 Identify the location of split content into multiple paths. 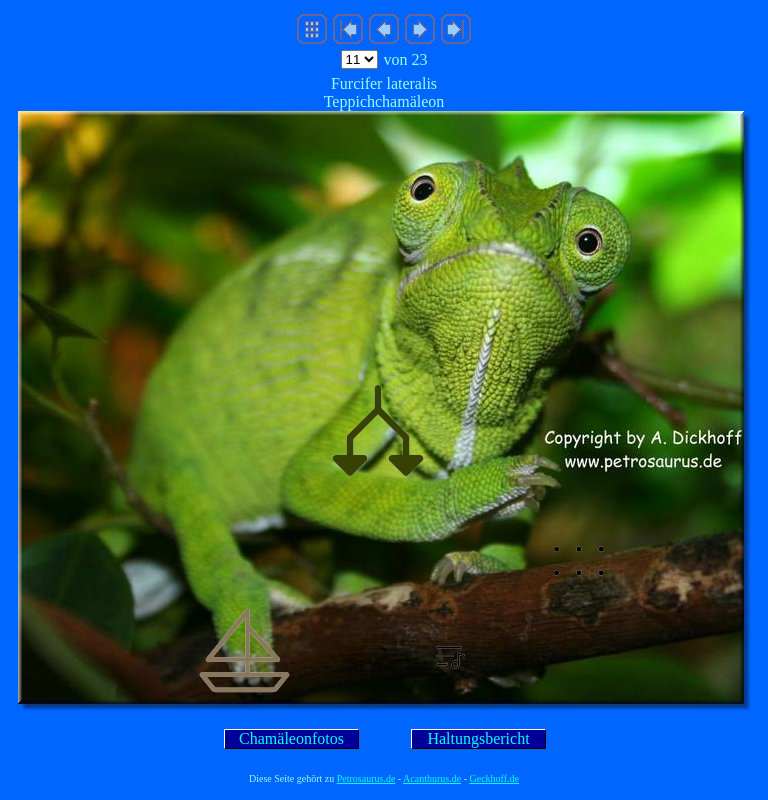
(378, 434).